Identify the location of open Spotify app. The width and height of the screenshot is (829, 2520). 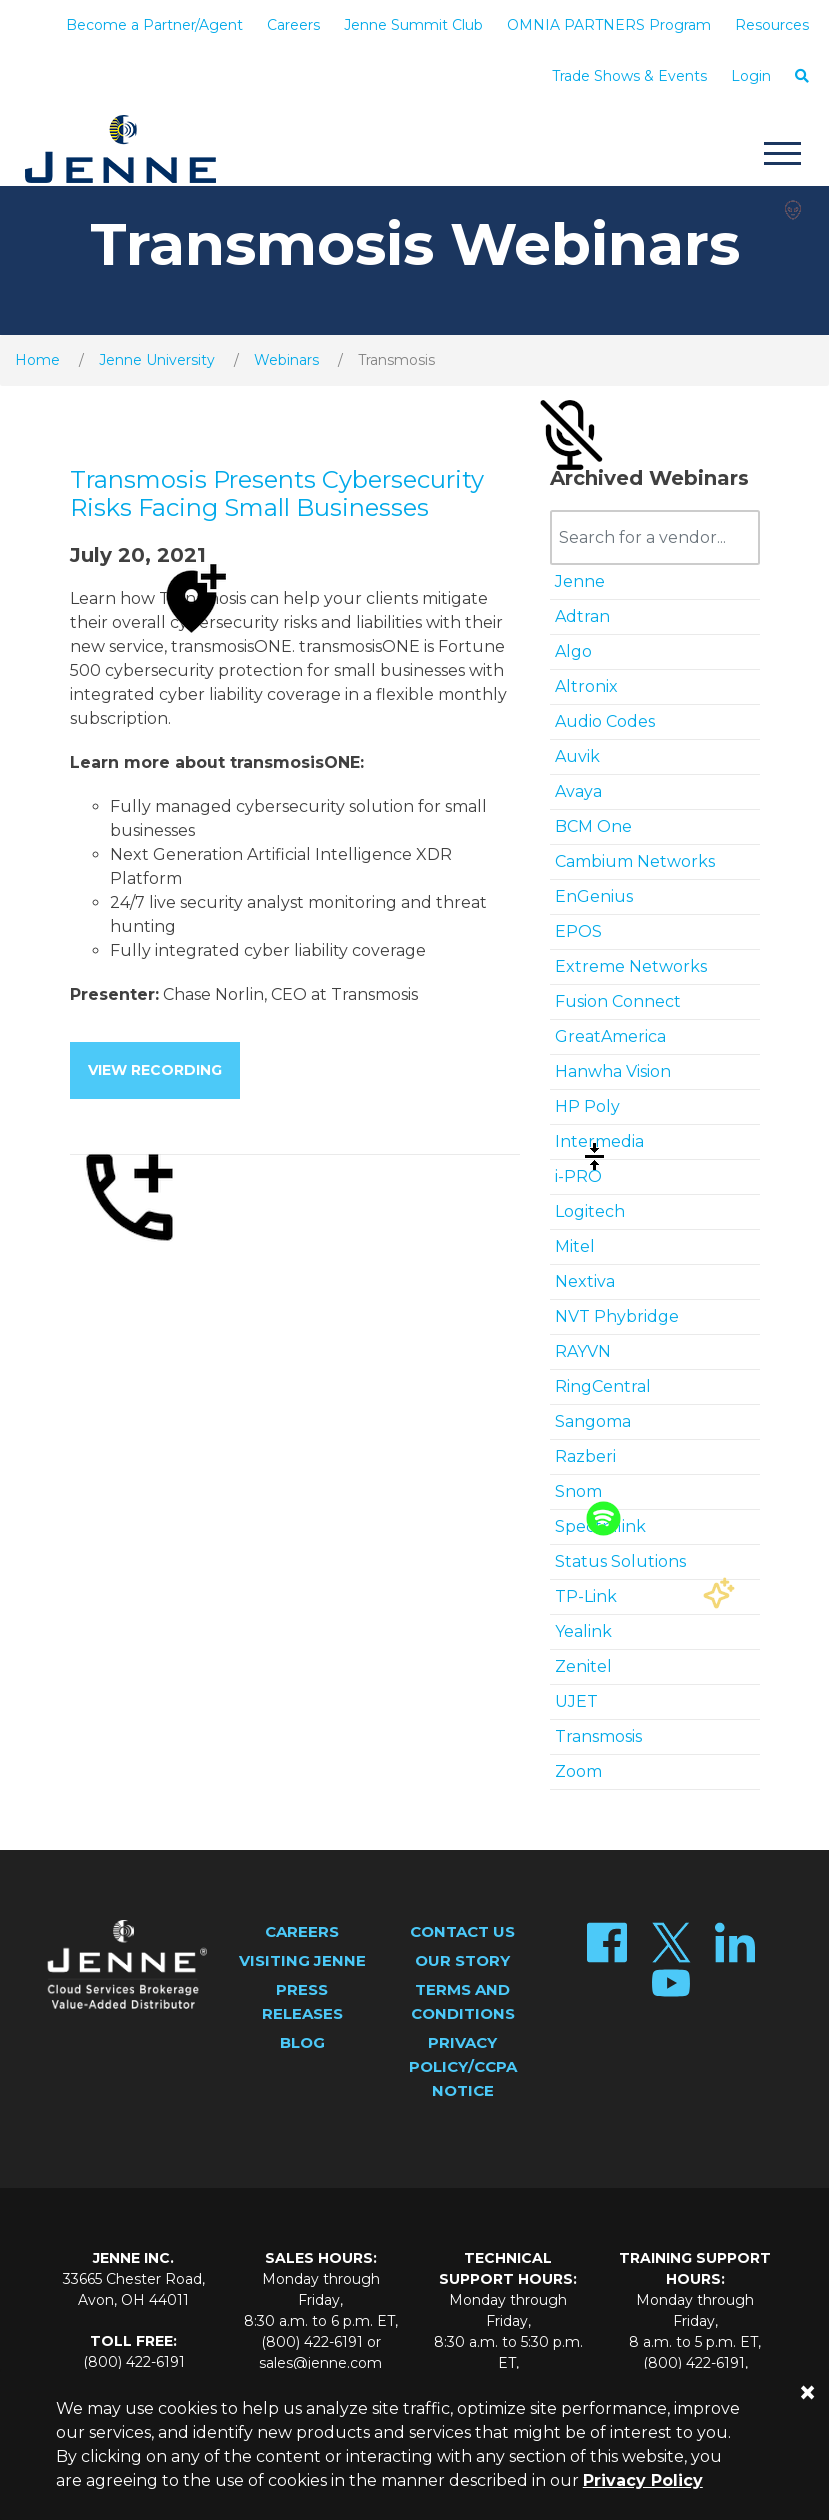
(603, 1518).